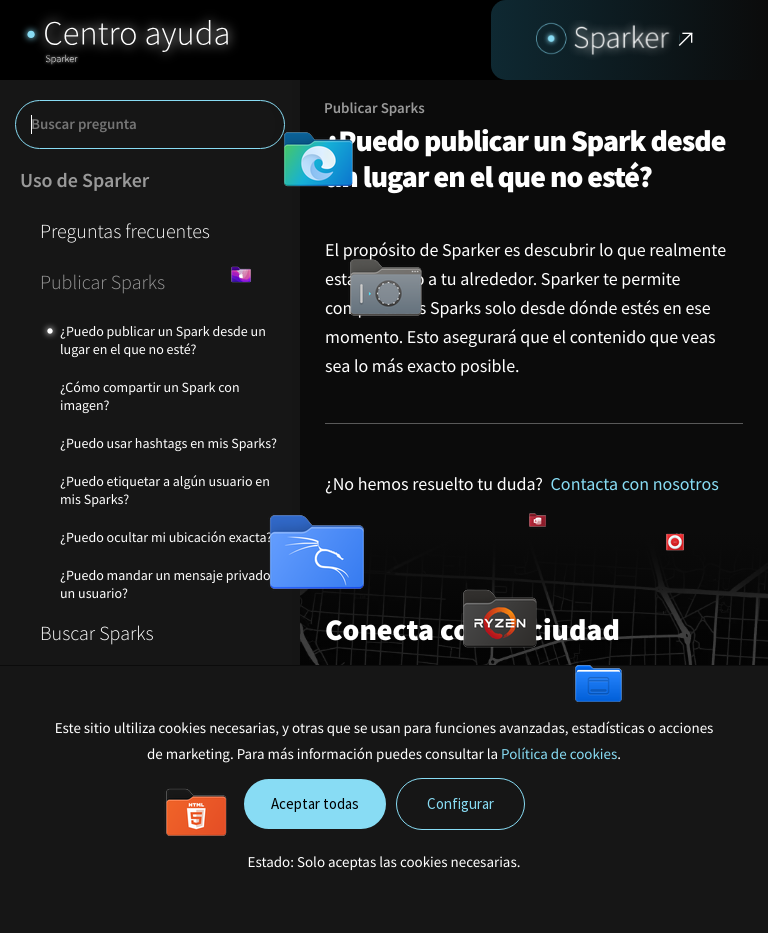 Image resolution: width=768 pixels, height=933 pixels. I want to click on access secured or locked files, so click(385, 289).